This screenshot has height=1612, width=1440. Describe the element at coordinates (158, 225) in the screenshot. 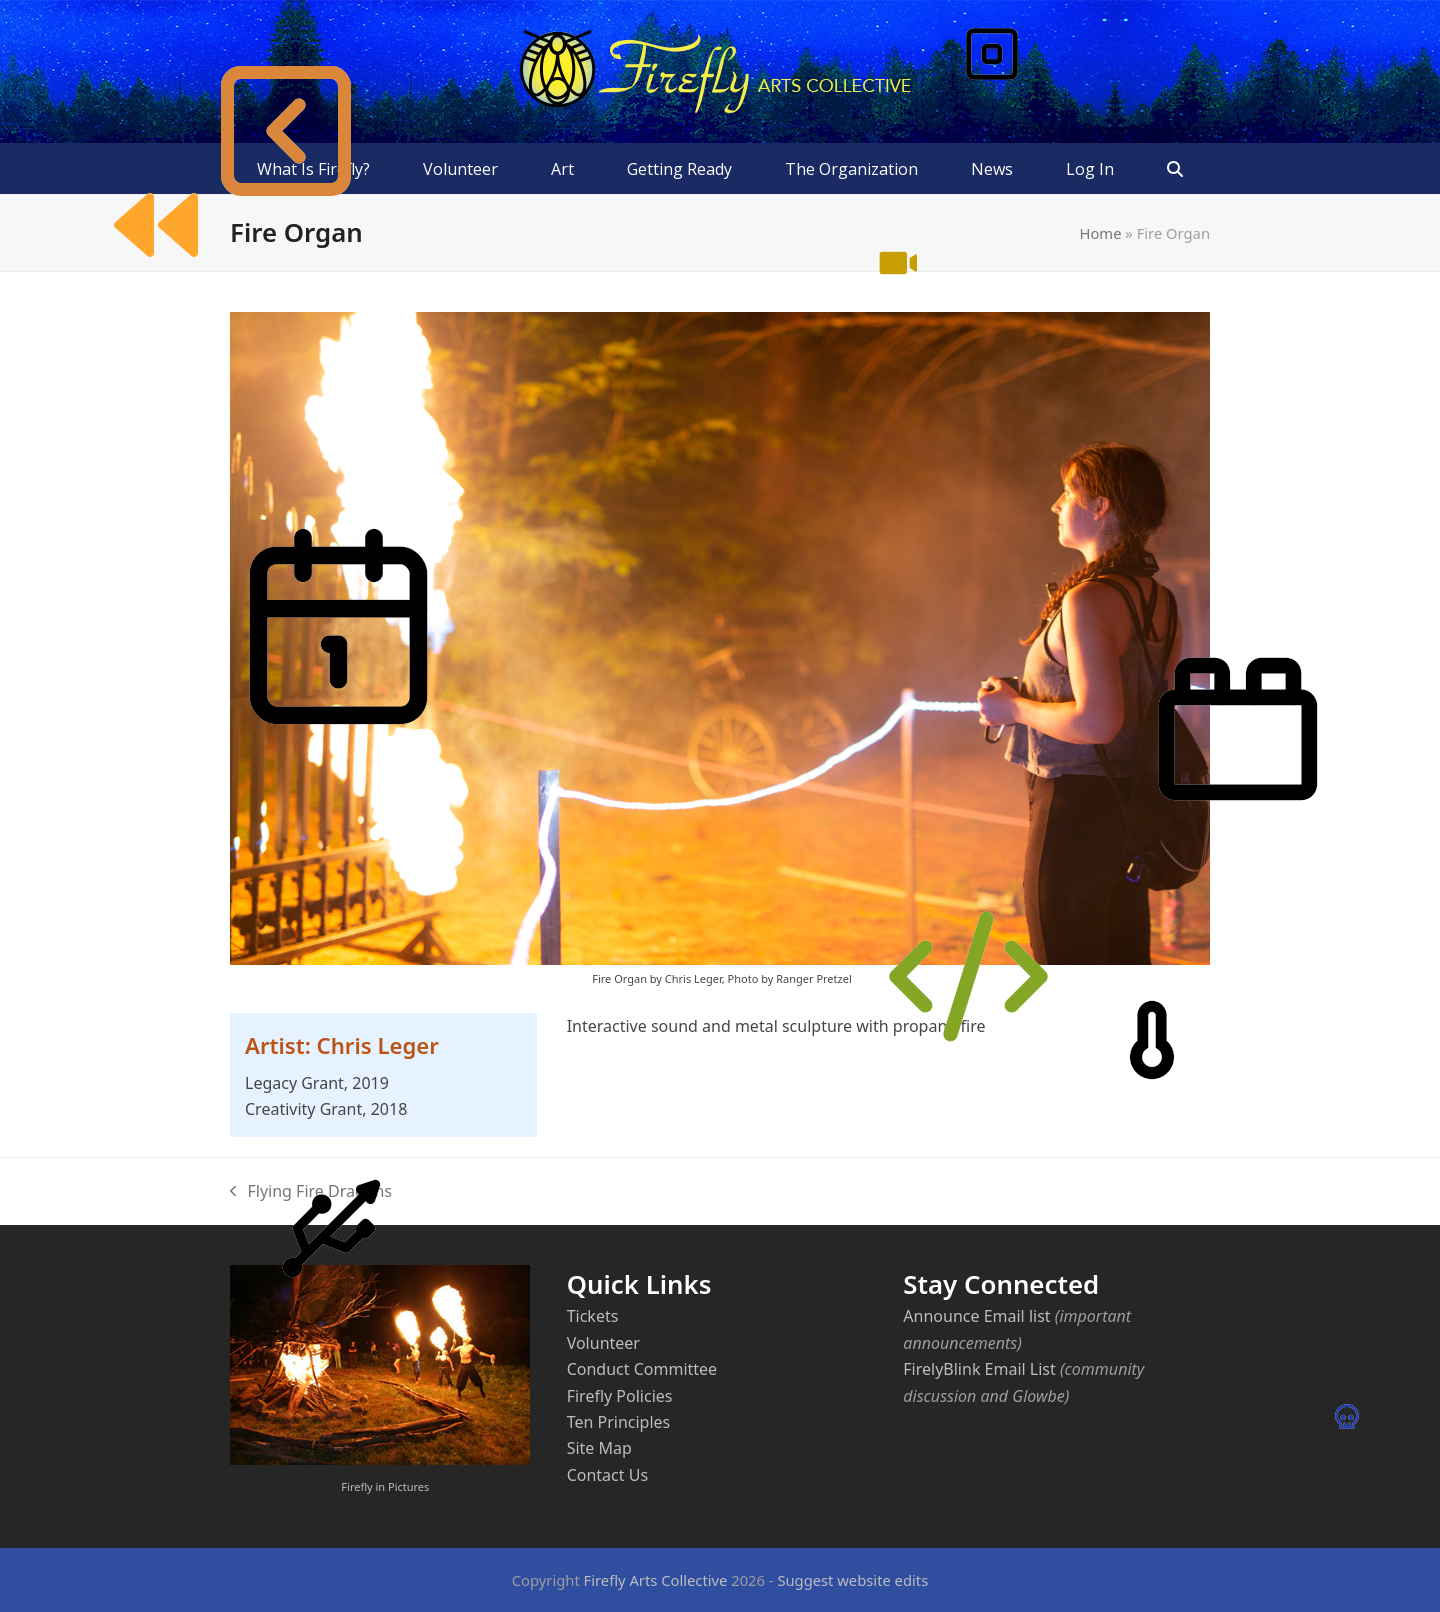

I see `go to previous track` at that location.